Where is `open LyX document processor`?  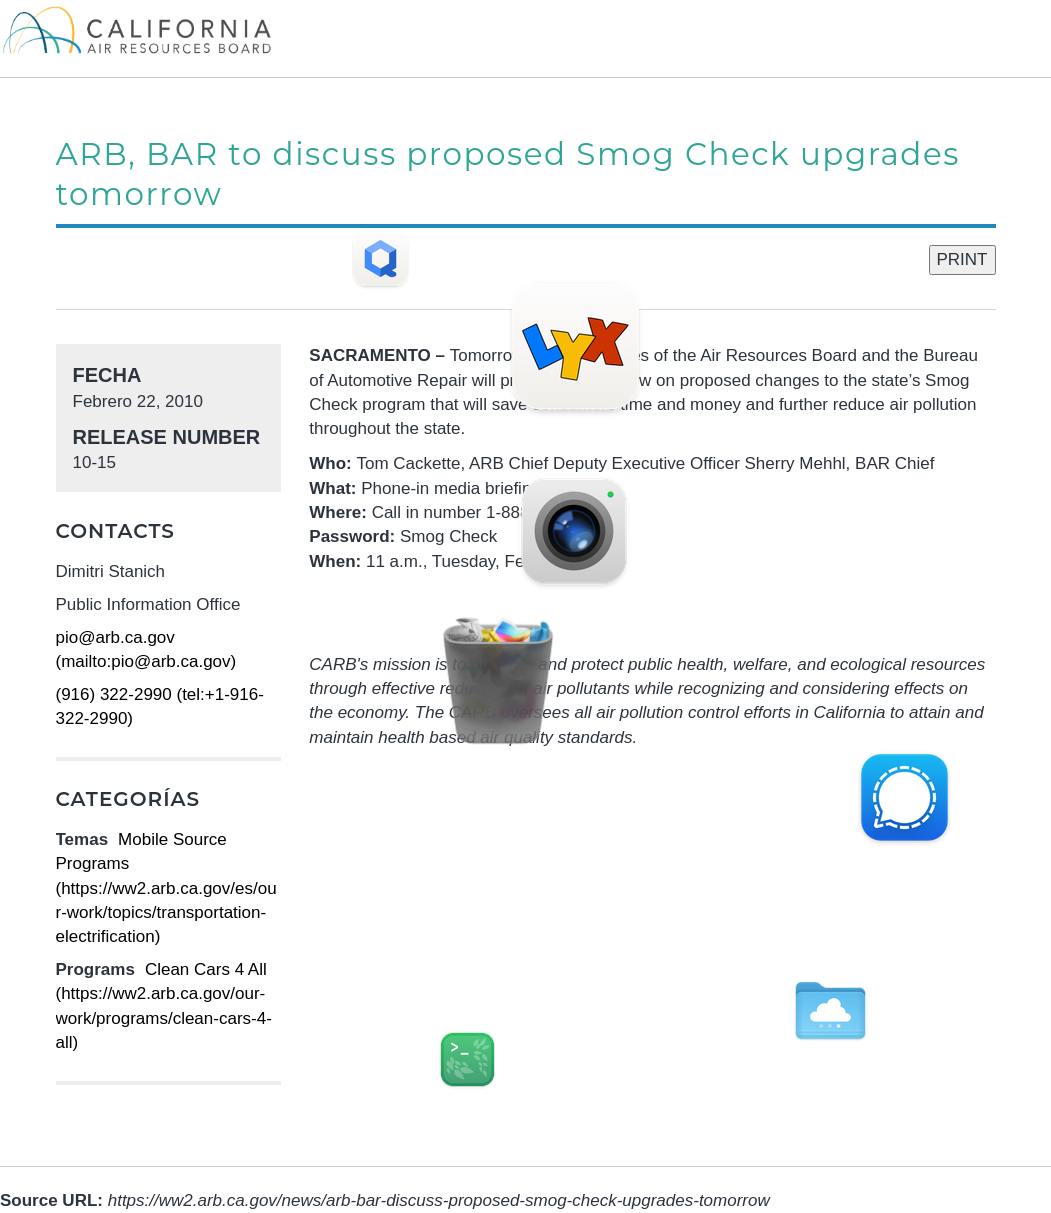
open LyX document processor is located at coordinates (575, 346).